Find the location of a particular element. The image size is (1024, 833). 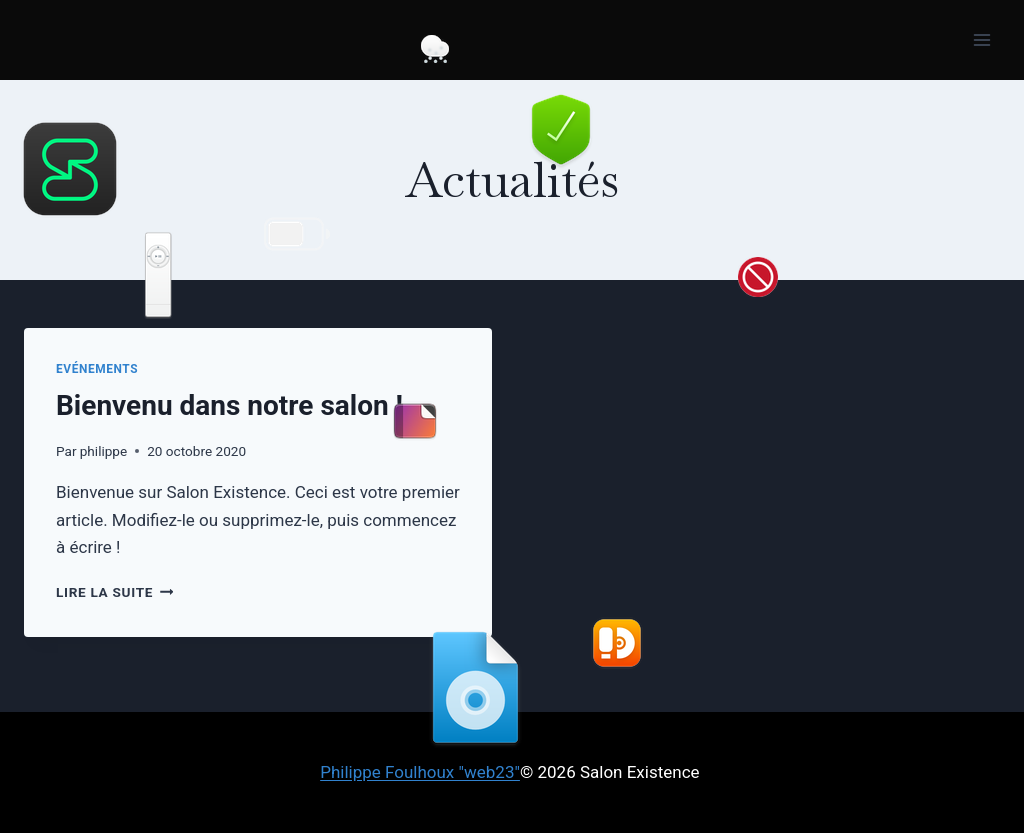

indicates snowy weather conditions is located at coordinates (435, 49).